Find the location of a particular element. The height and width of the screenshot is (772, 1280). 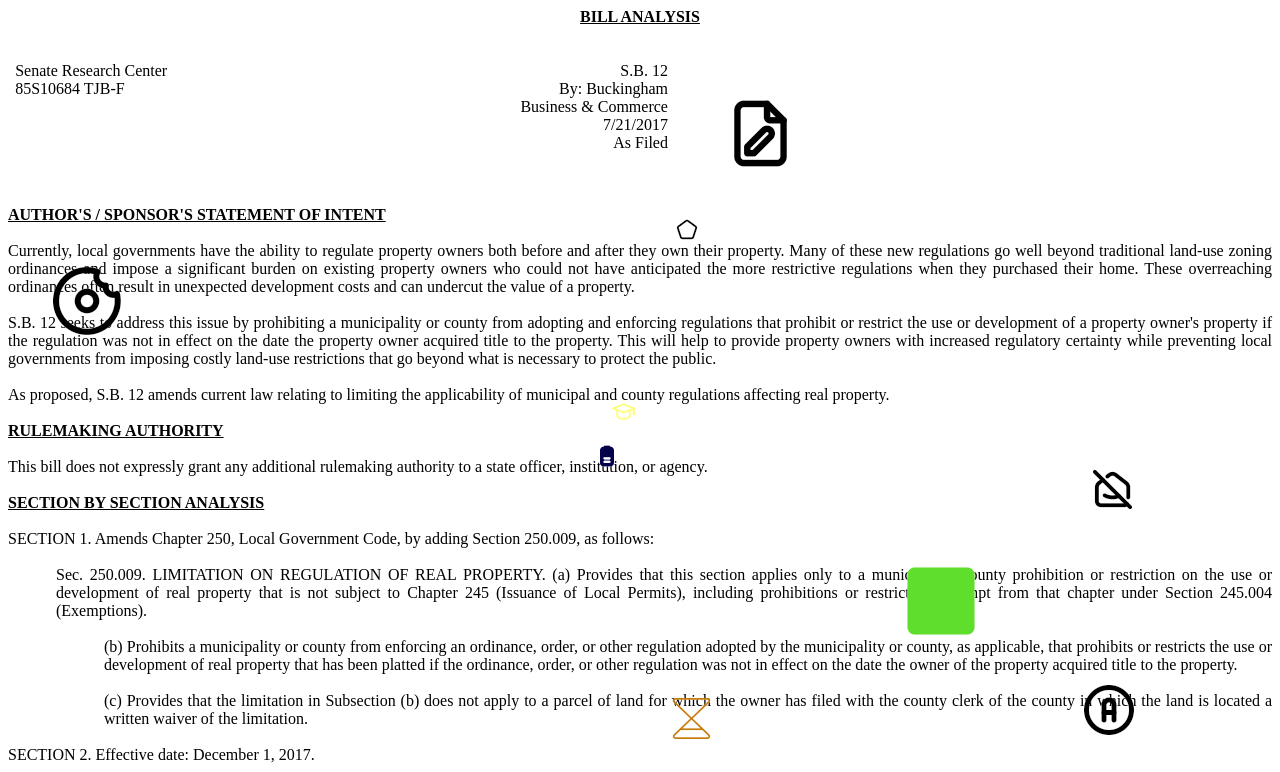

smart home controls are disabled is located at coordinates (1112, 489).